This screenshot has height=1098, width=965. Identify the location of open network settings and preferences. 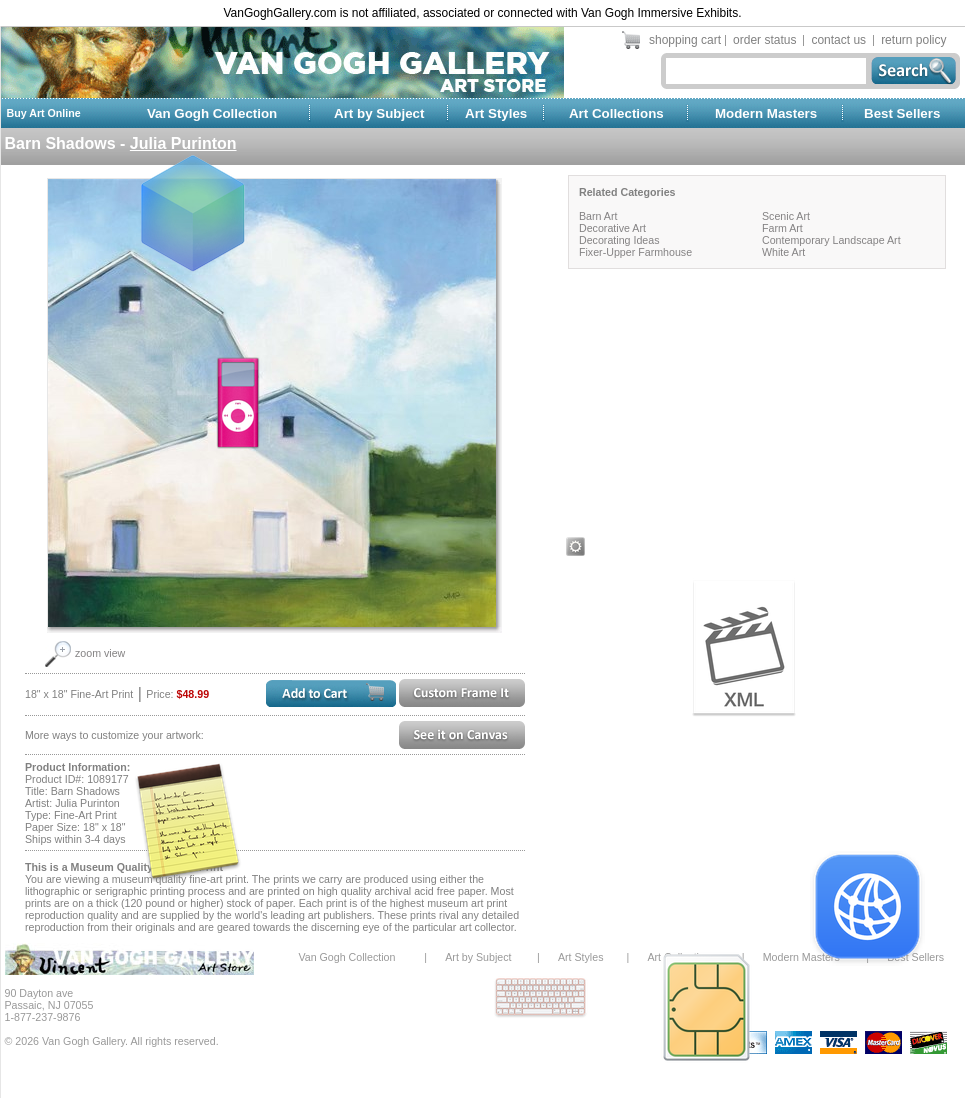
(867, 908).